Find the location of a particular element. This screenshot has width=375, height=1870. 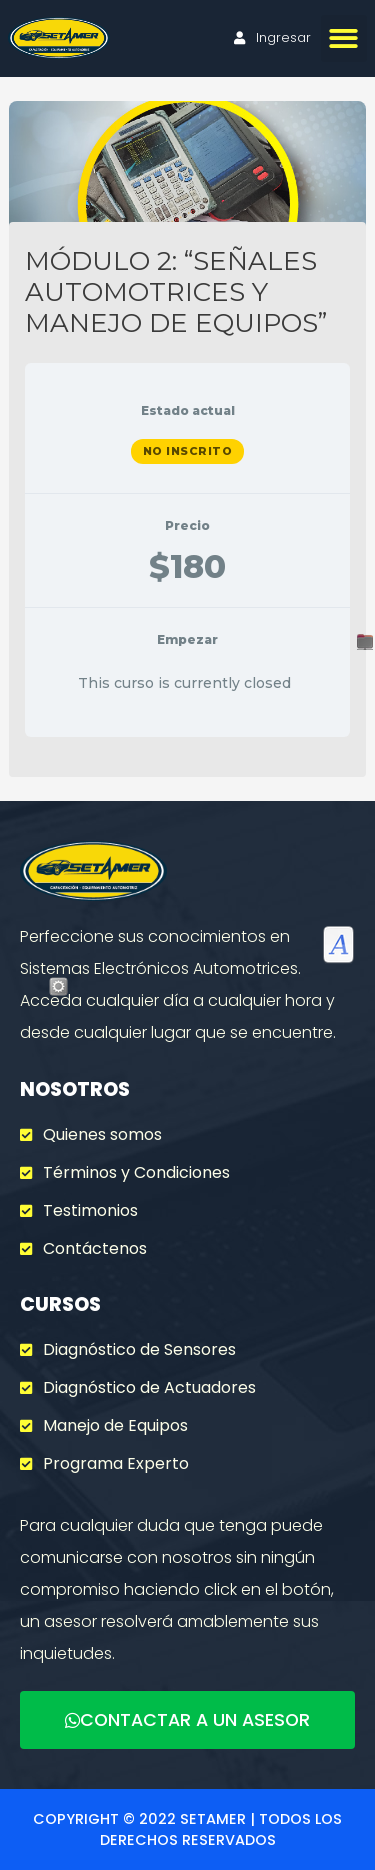

a font file type indicator is located at coordinates (338, 944).